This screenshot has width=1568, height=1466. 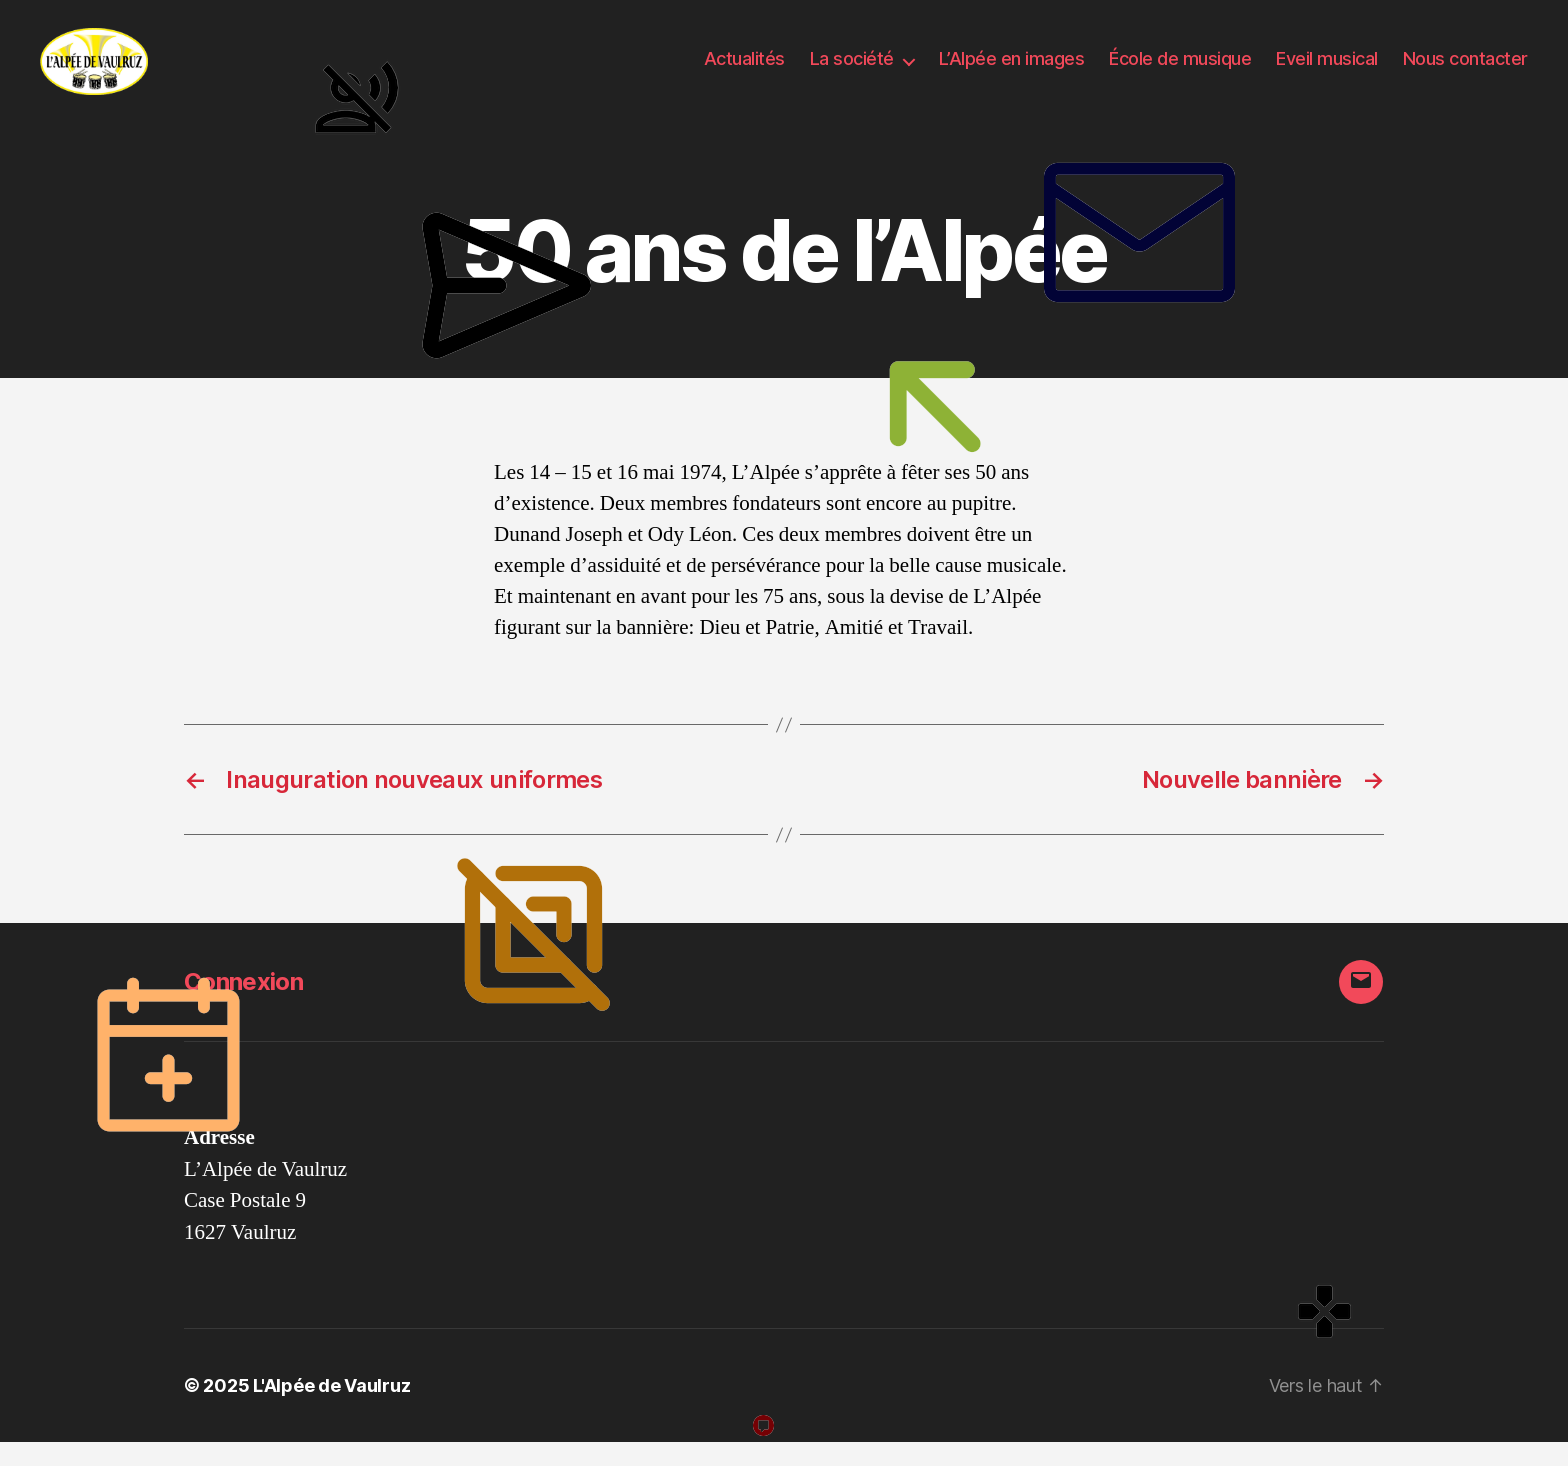 I want to click on access games or gaming section, so click(x=1324, y=1311).